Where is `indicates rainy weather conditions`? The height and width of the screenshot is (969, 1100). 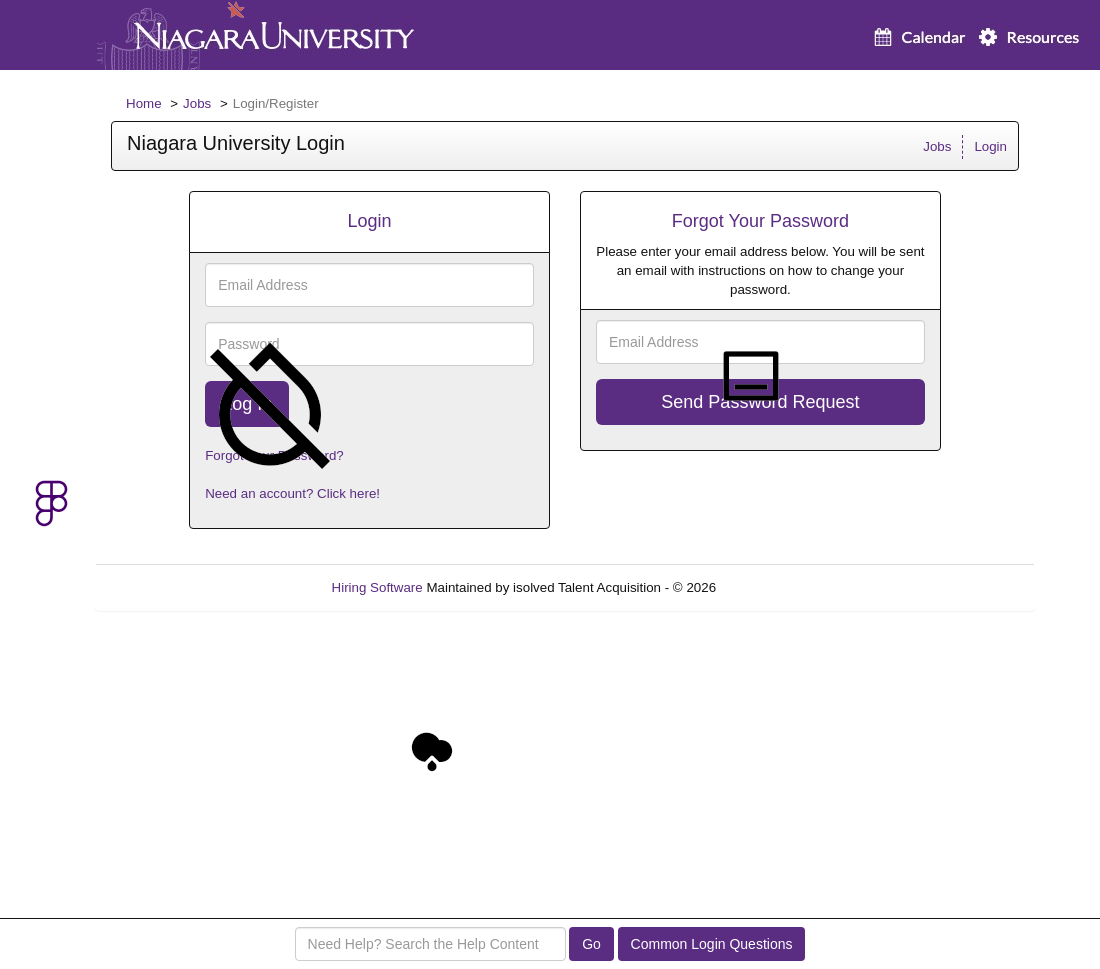 indicates rainy weather conditions is located at coordinates (432, 751).